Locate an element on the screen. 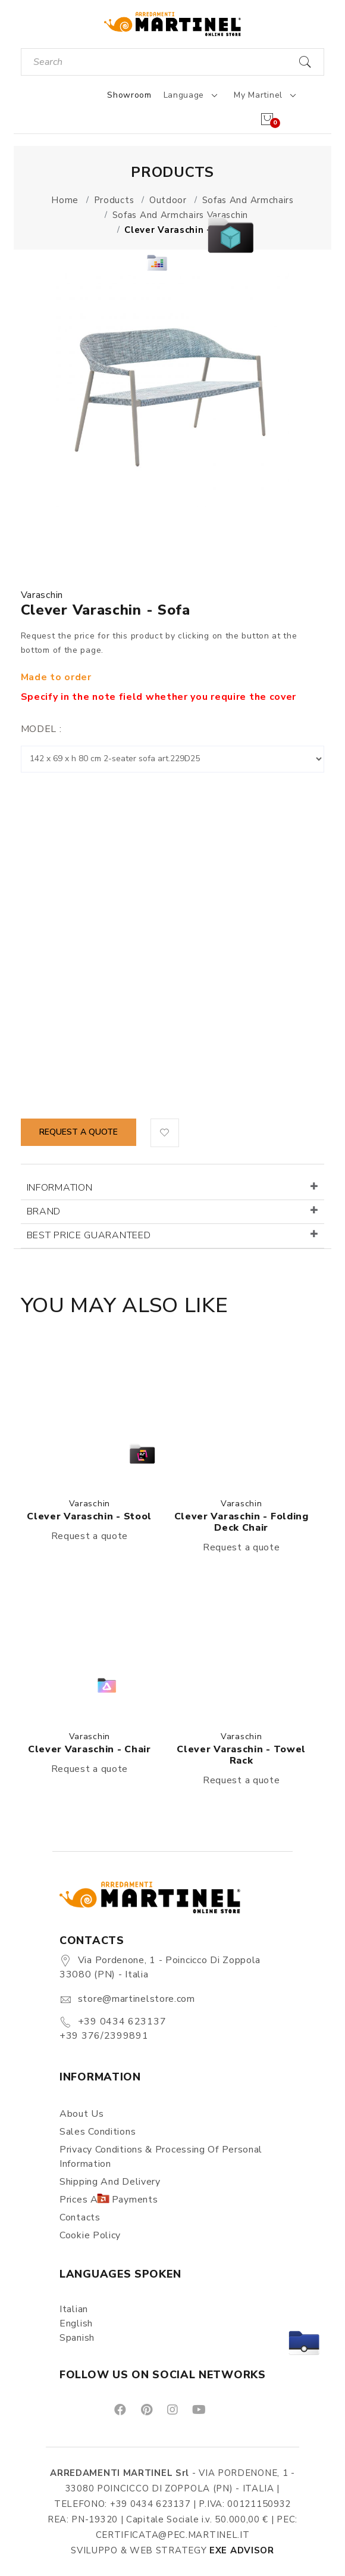  open deezer music folder is located at coordinates (157, 263).